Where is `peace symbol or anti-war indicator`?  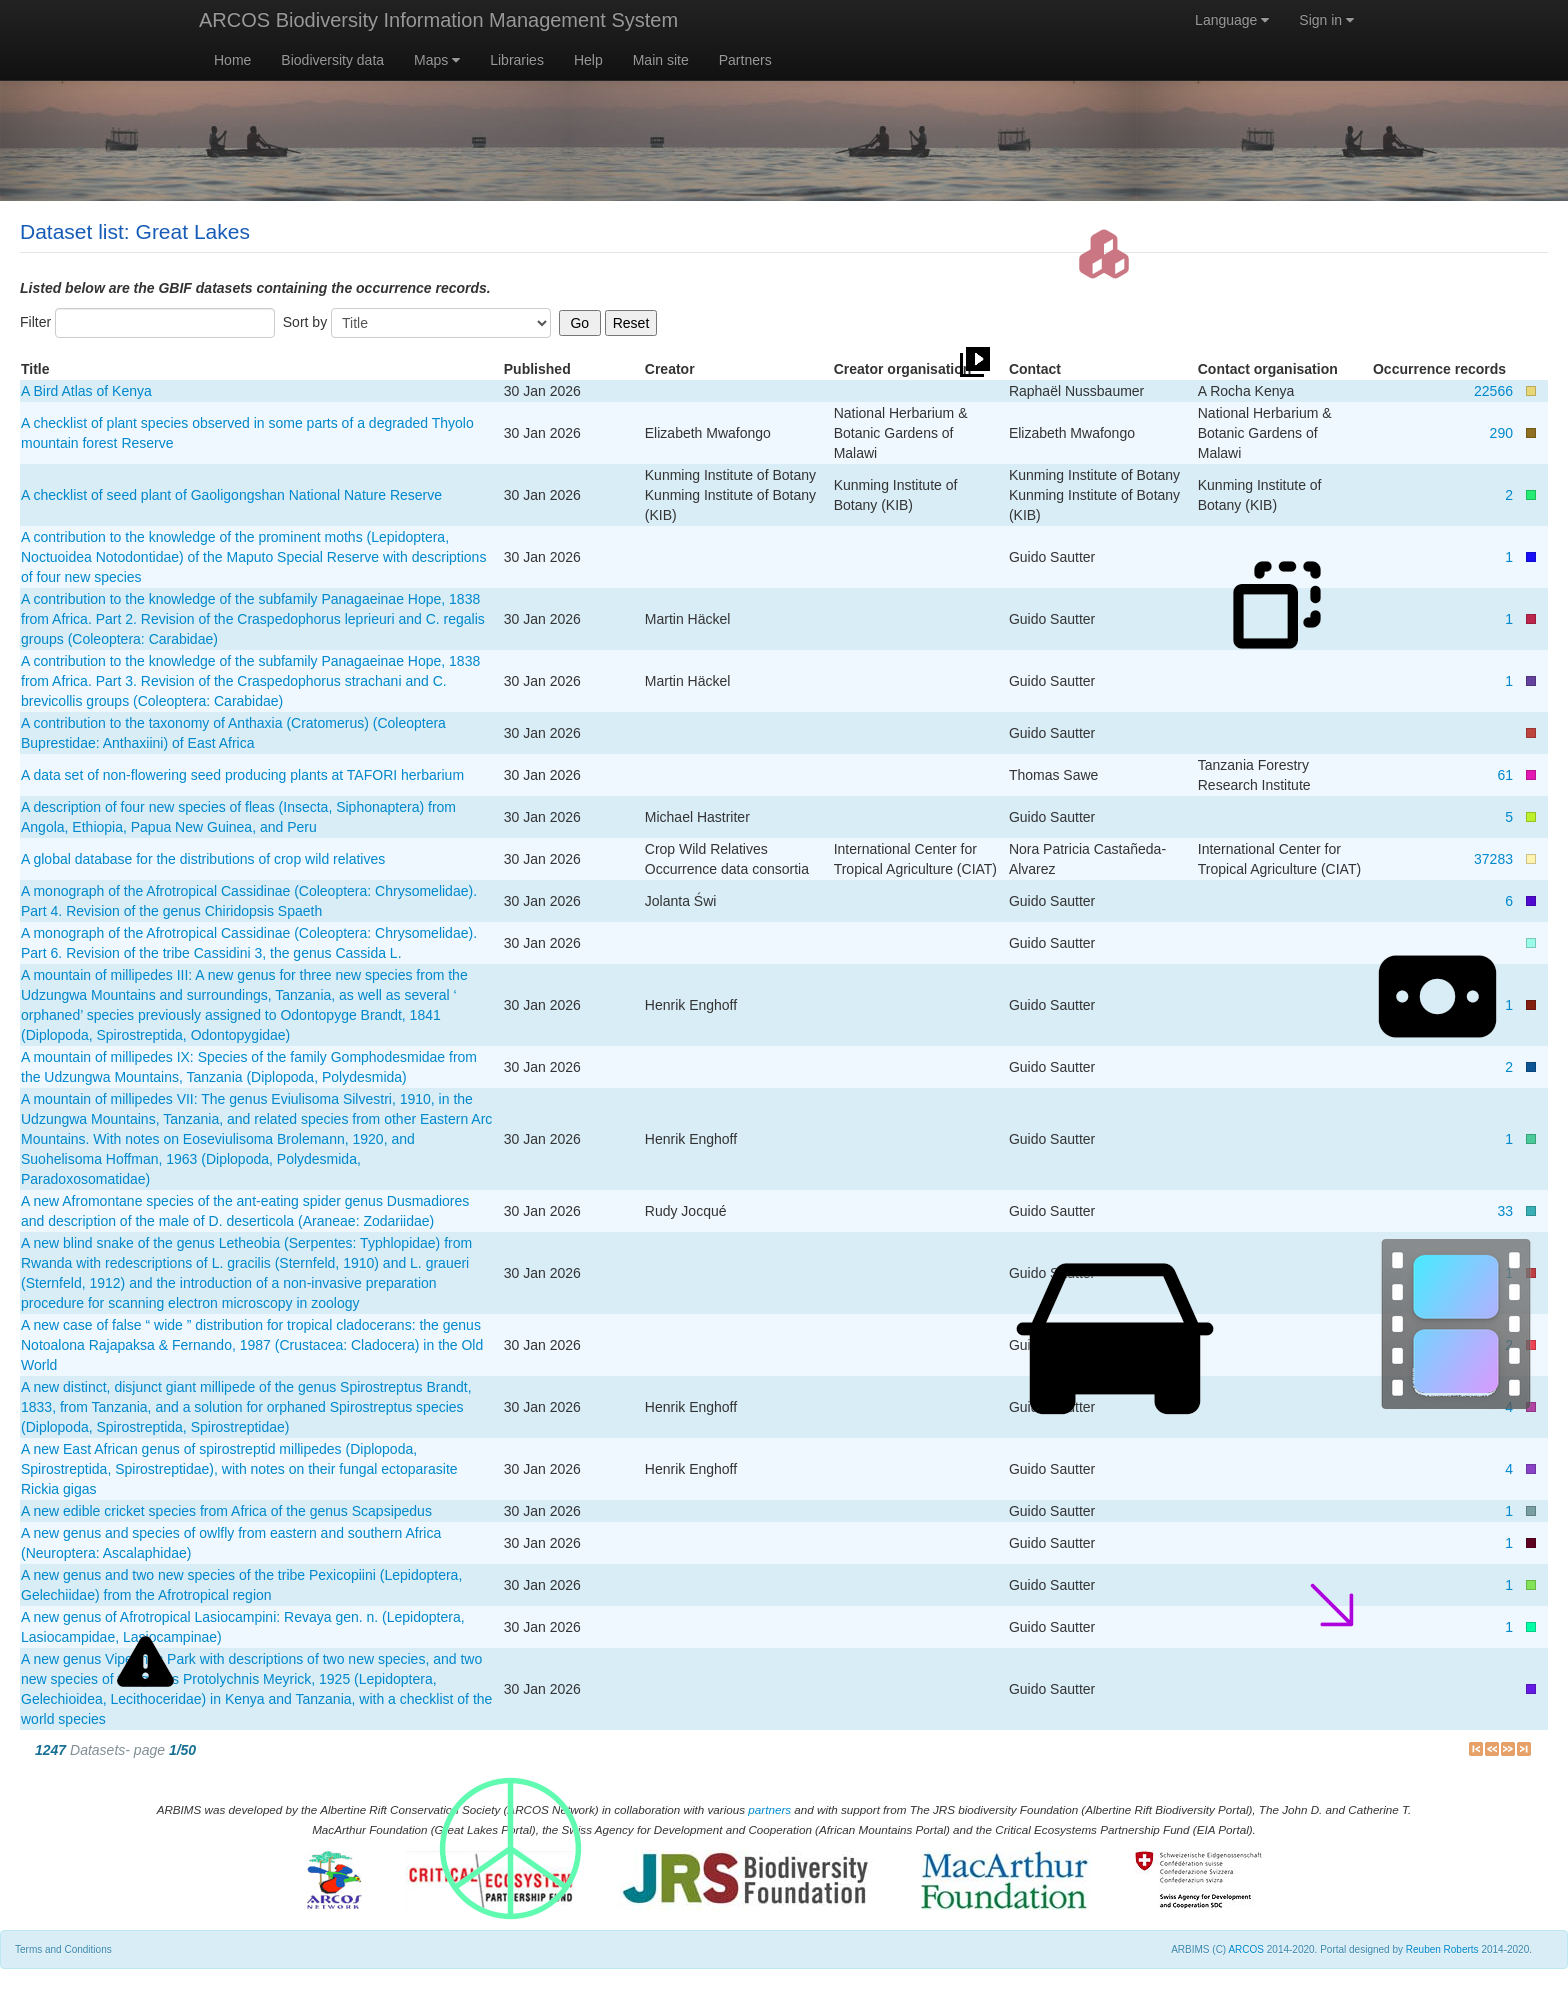
peace symbol or anti-war indicator is located at coordinates (510, 1848).